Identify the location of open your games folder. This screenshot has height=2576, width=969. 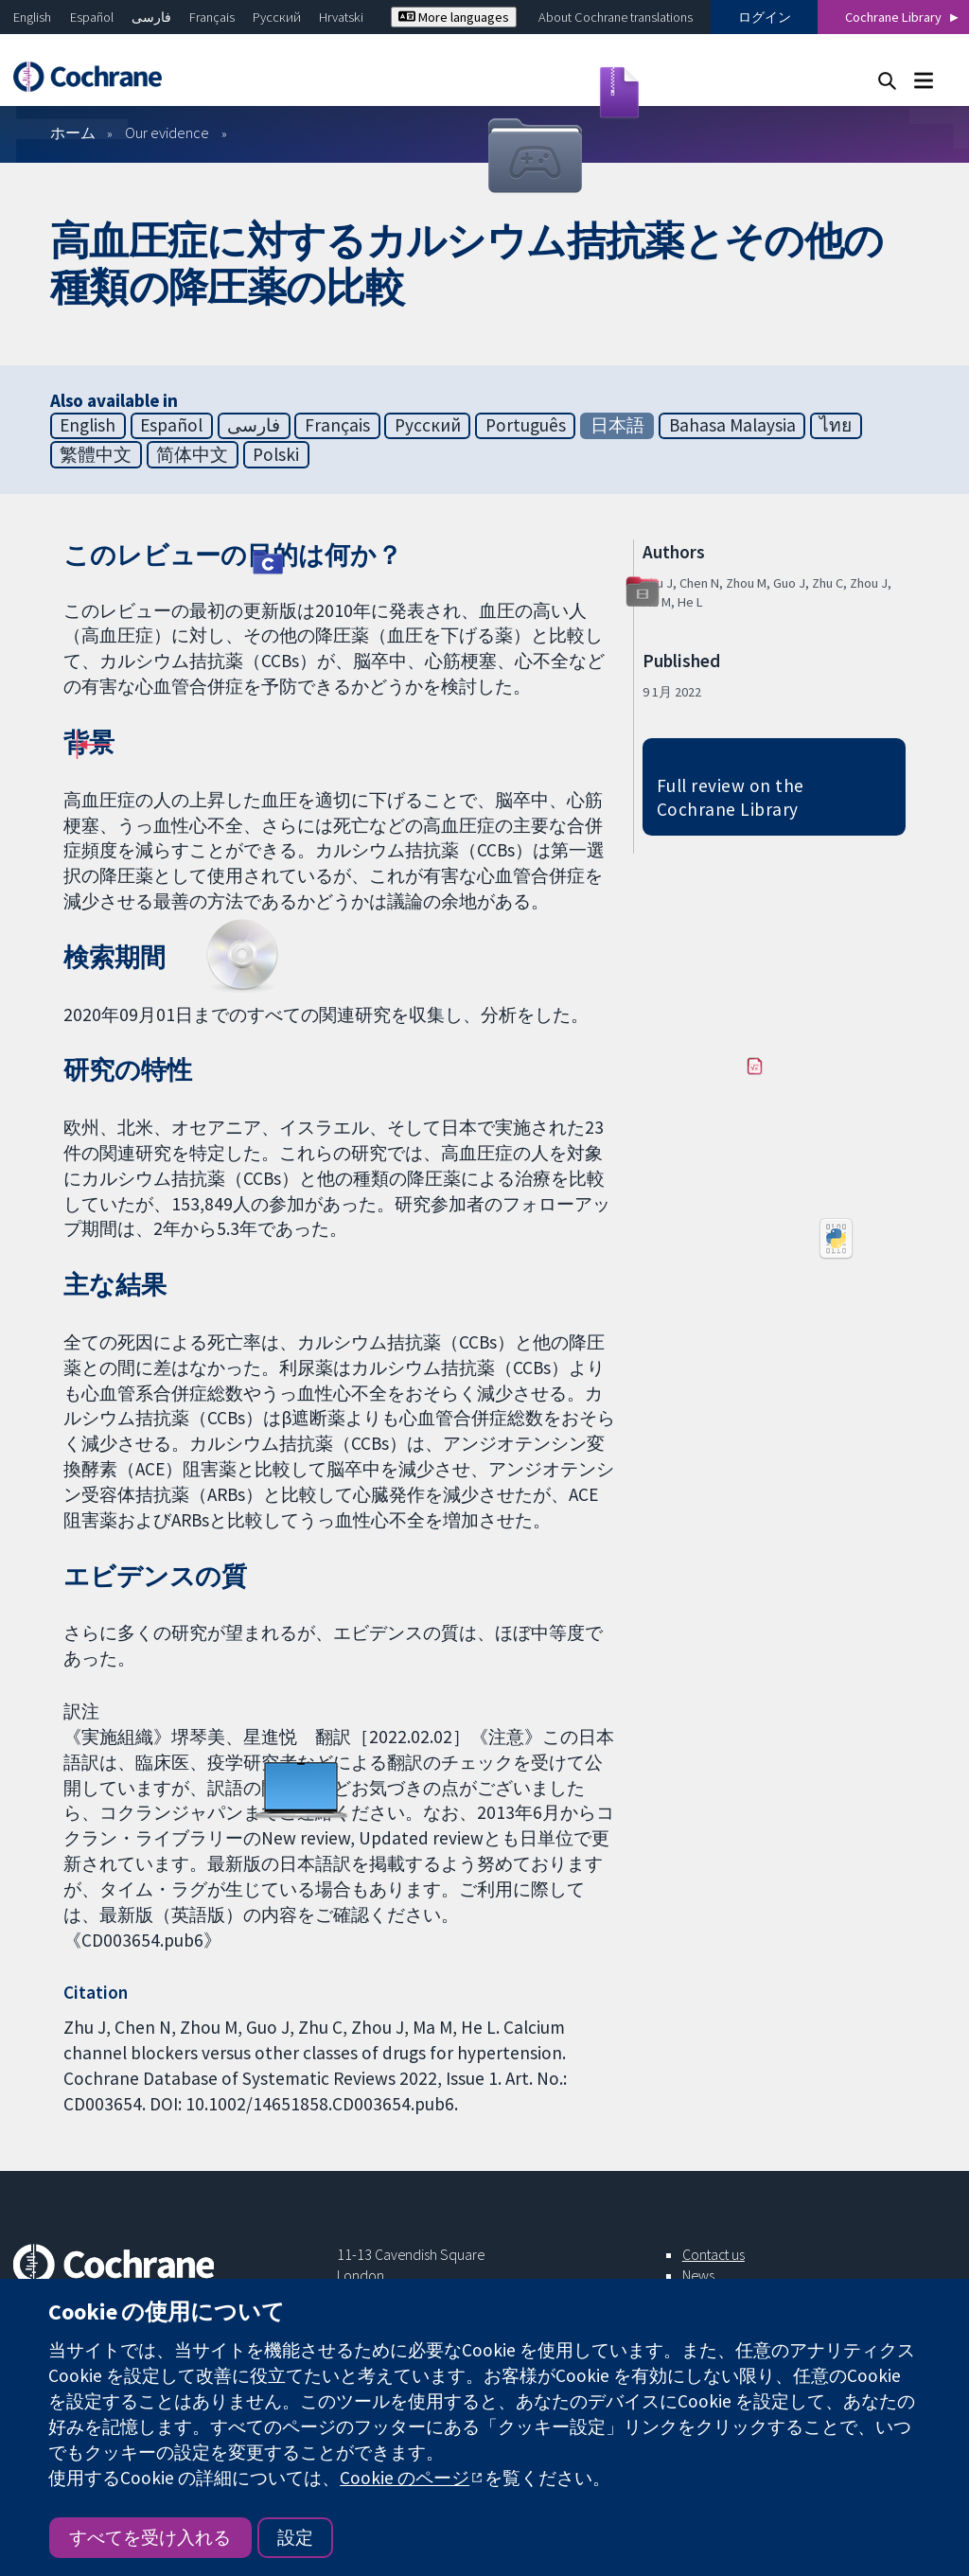
(535, 155).